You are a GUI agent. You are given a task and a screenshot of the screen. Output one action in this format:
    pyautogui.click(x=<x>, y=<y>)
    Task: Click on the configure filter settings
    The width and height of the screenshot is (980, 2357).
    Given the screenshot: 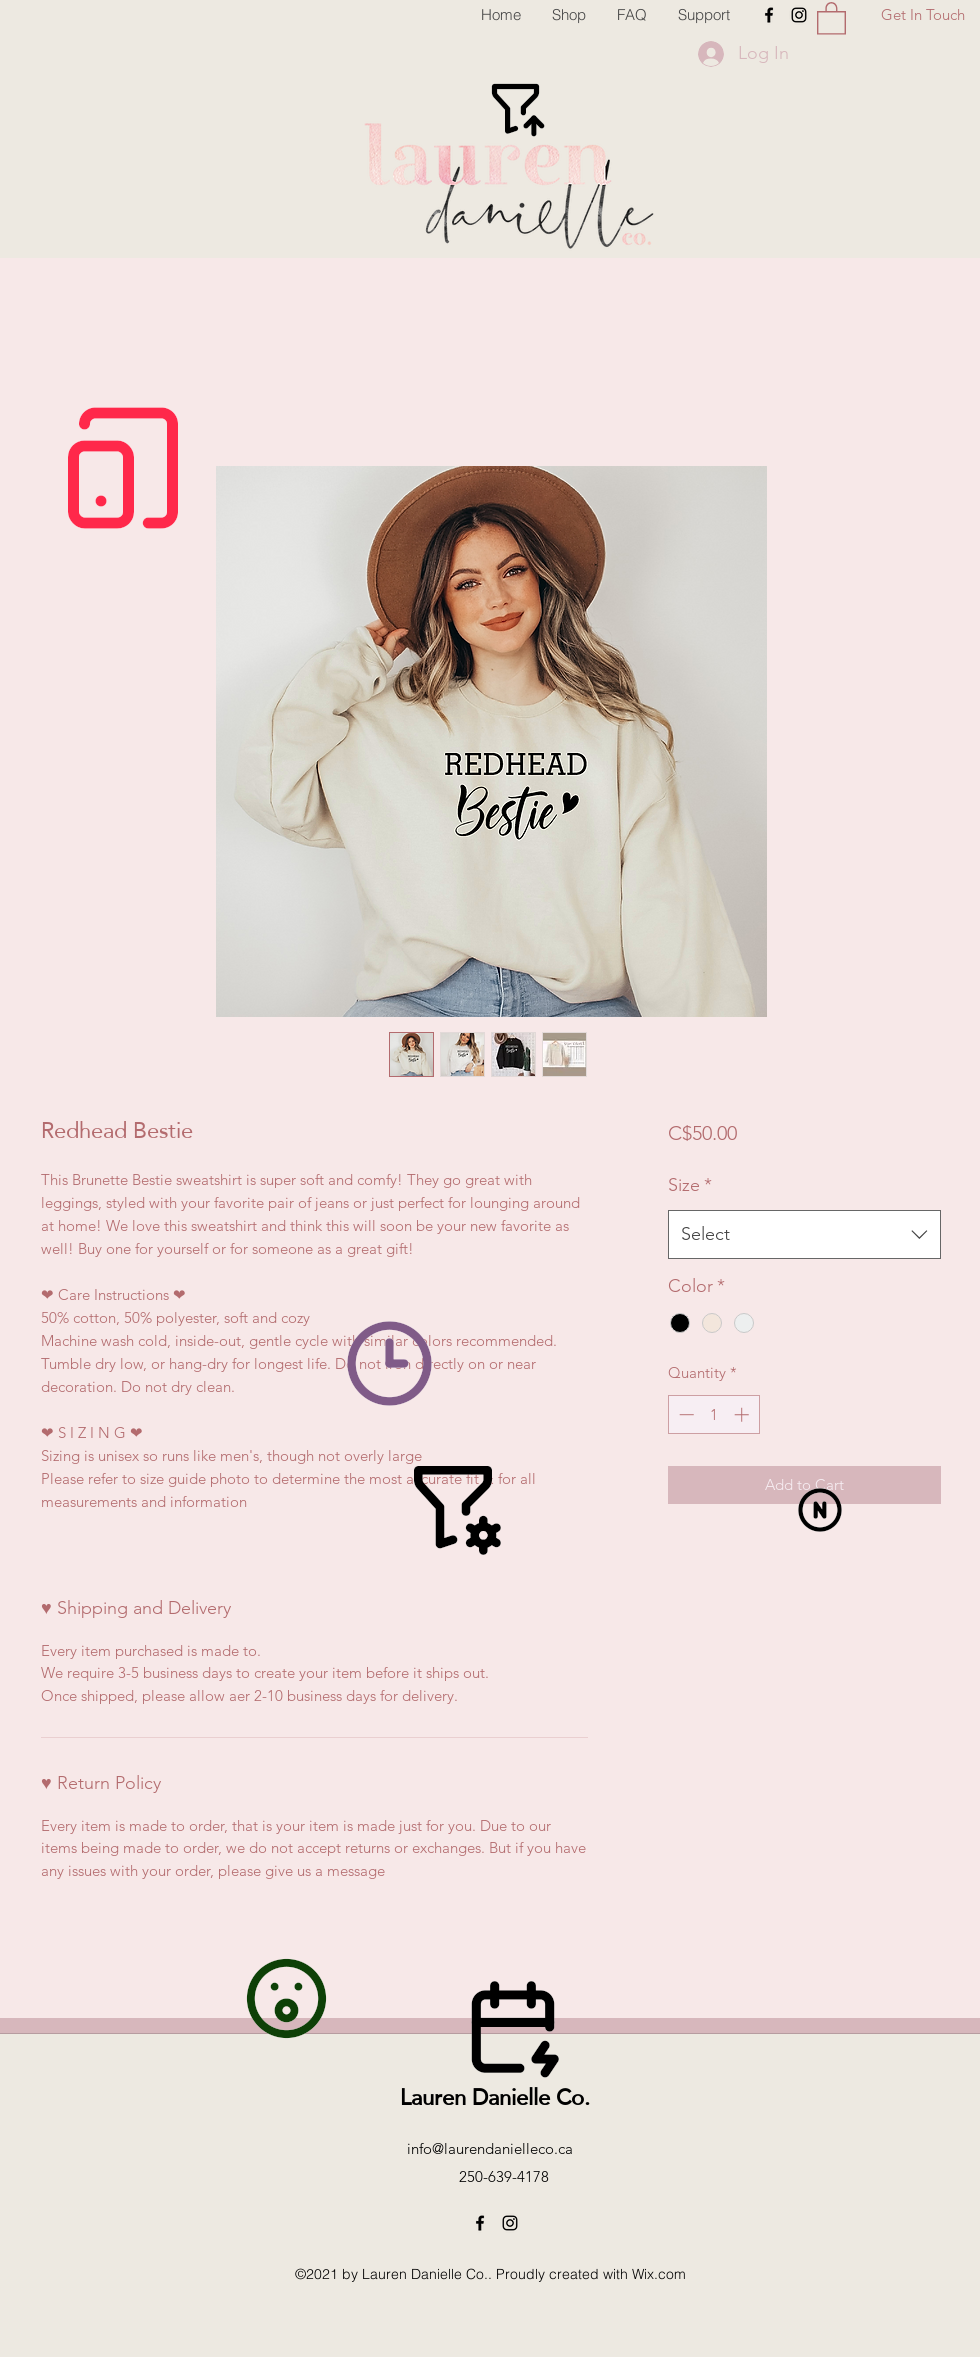 What is the action you would take?
    pyautogui.click(x=453, y=1505)
    